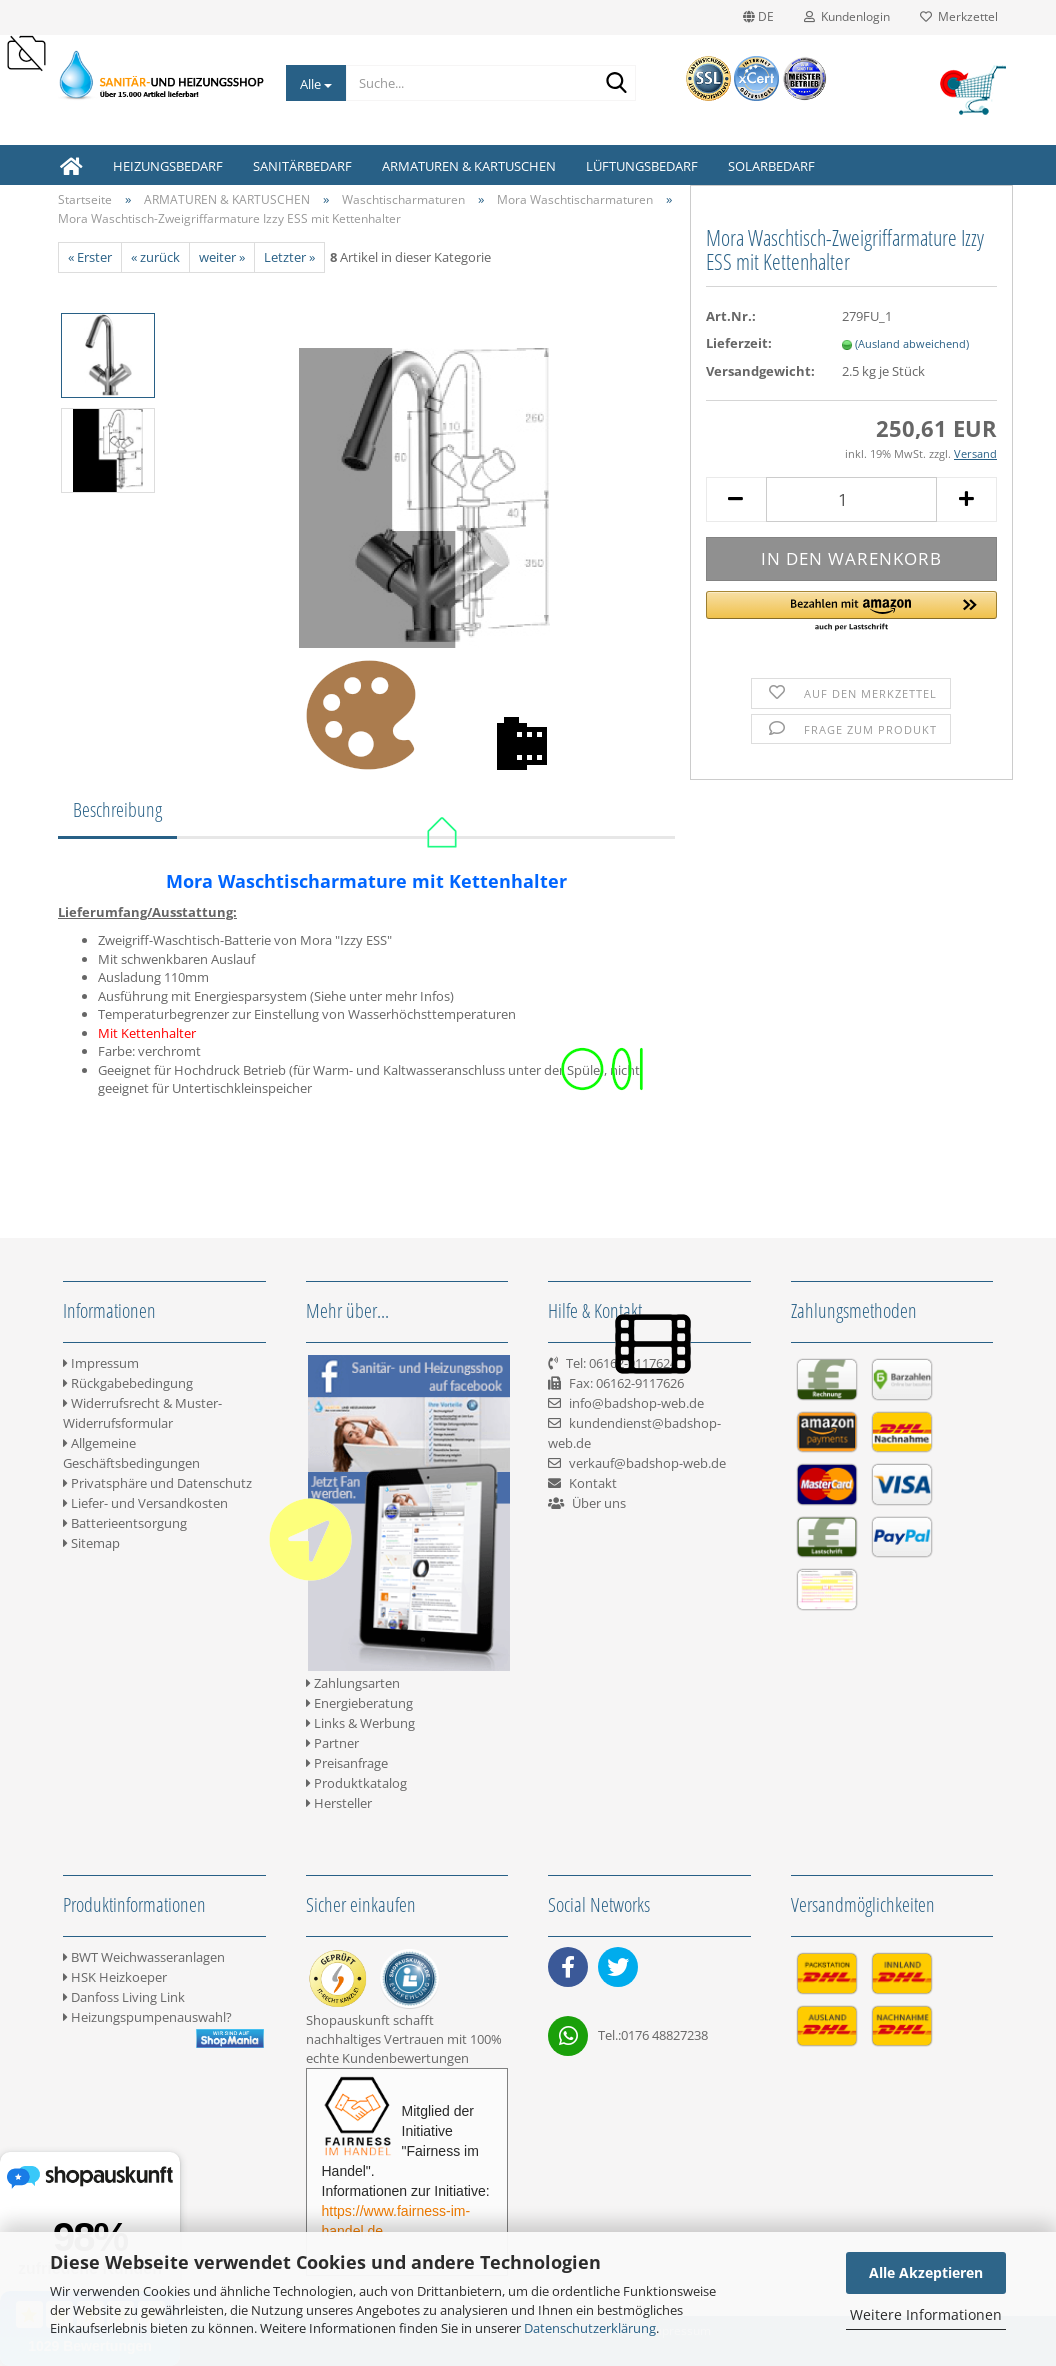 This screenshot has height=2366, width=1056. What do you see at coordinates (442, 833) in the screenshot?
I see `navigate to home screen` at bounding box center [442, 833].